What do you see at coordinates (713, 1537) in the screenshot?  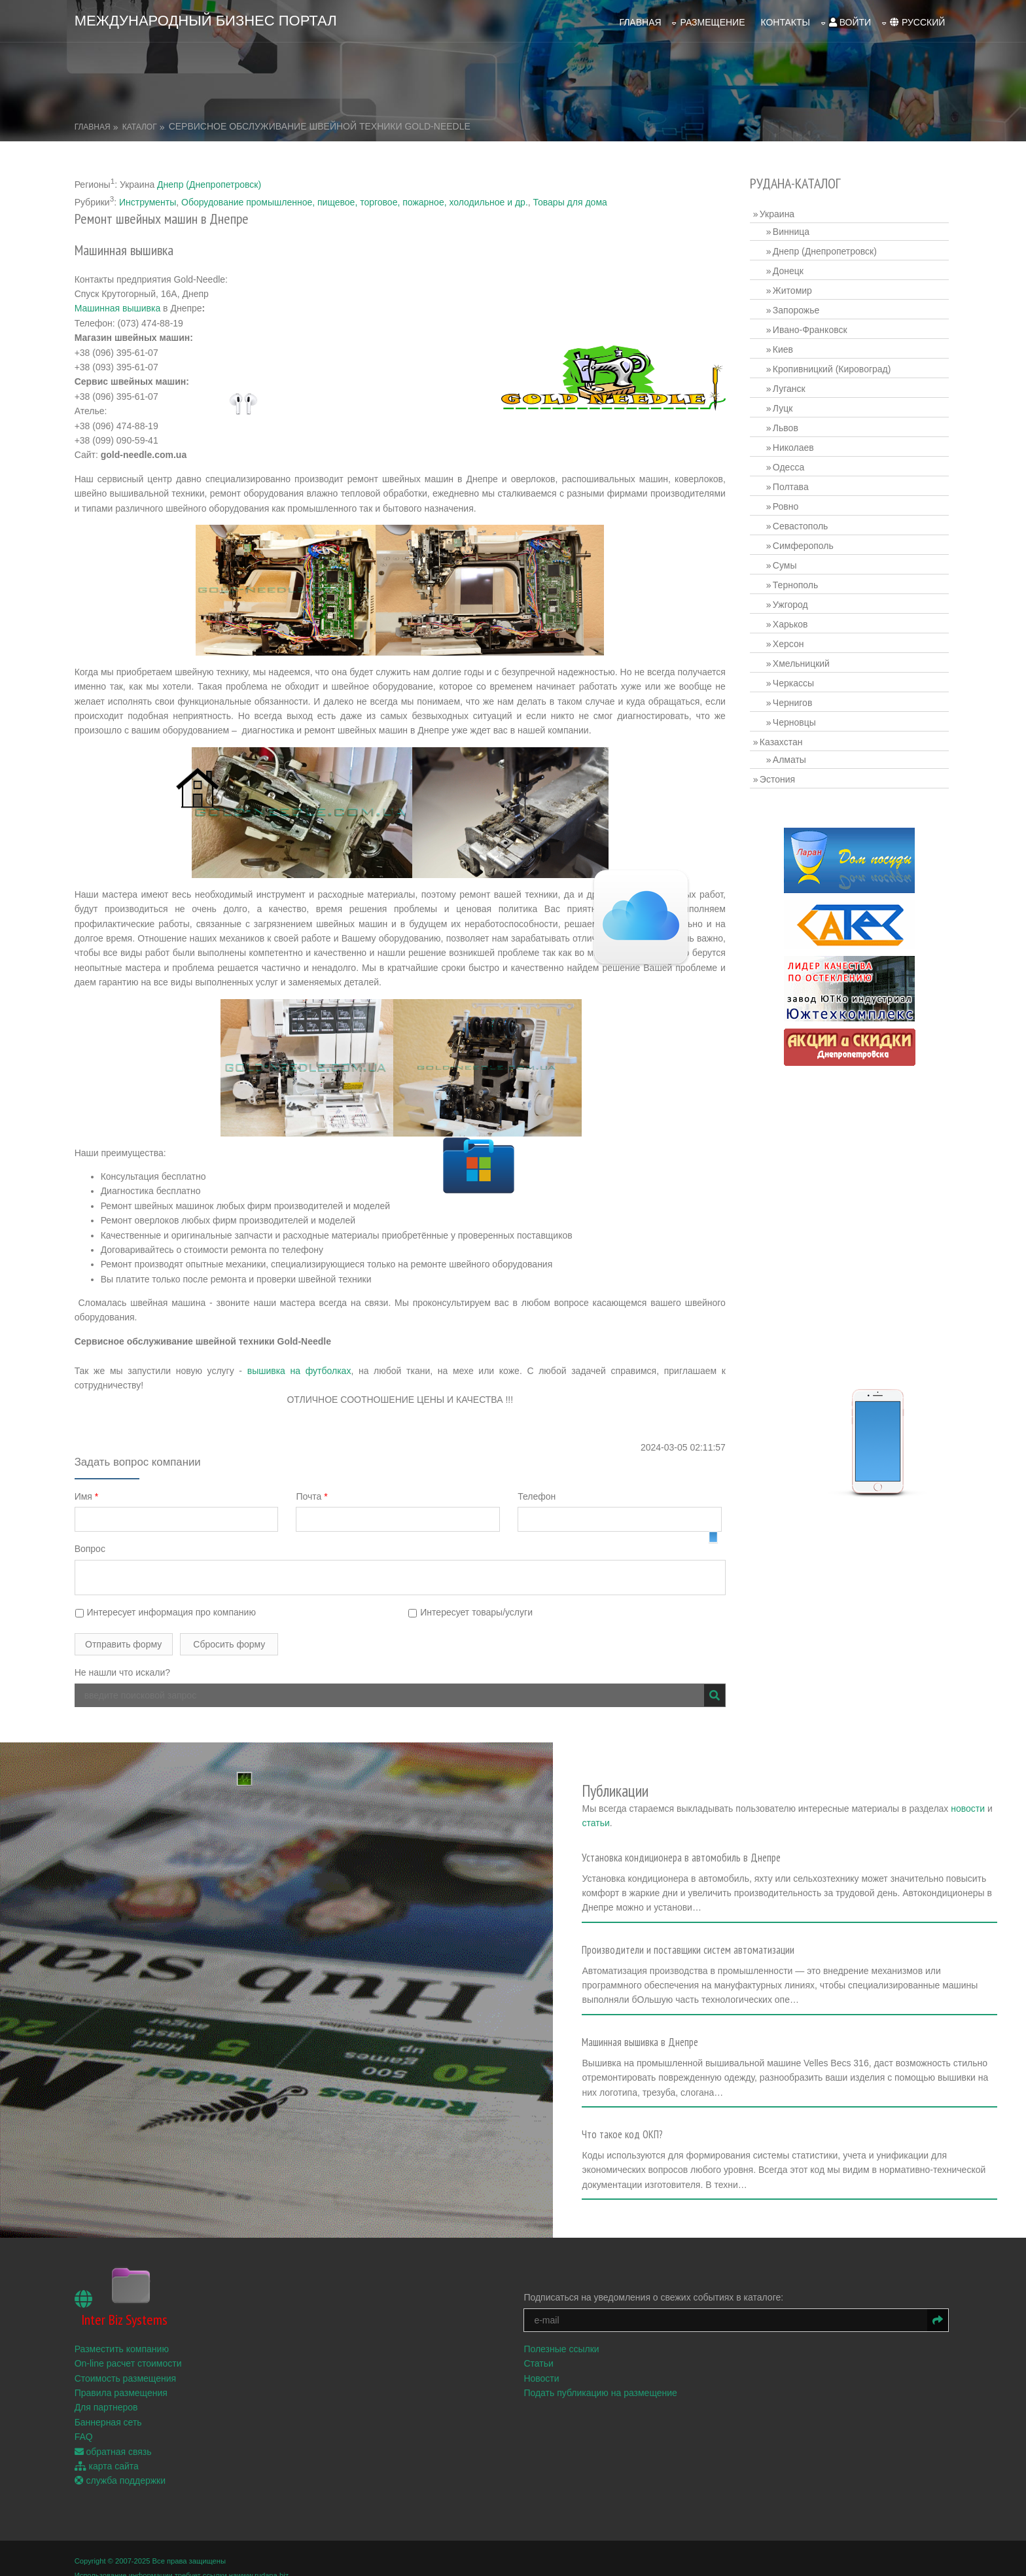 I see `iPad Pro 9.7" device with cellular connectivity` at bounding box center [713, 1537].